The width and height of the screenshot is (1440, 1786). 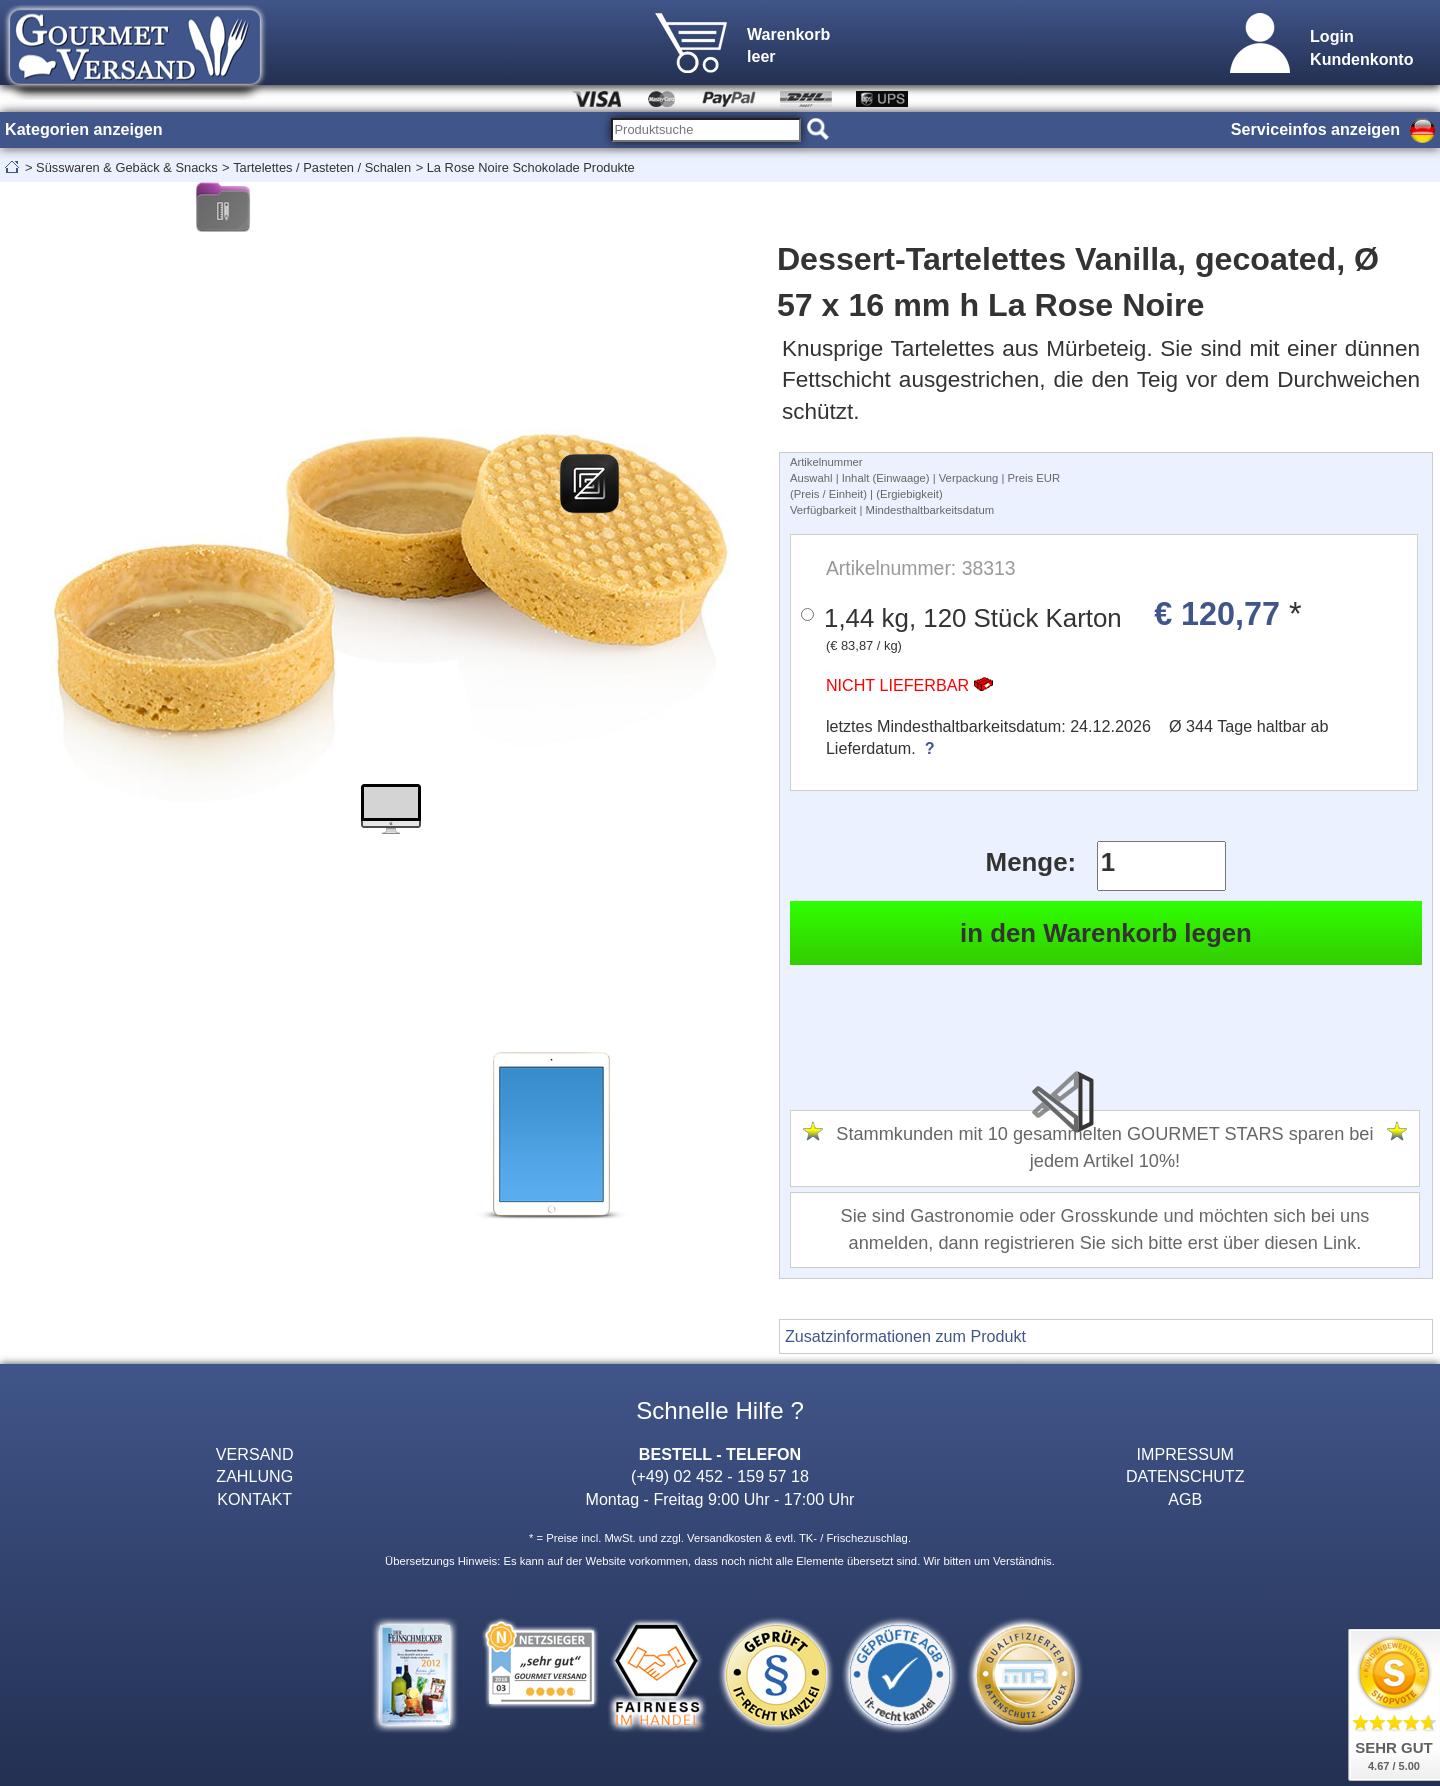 I want to click on navigate to your iMac in the sidebar, so click(x=391, y=810).